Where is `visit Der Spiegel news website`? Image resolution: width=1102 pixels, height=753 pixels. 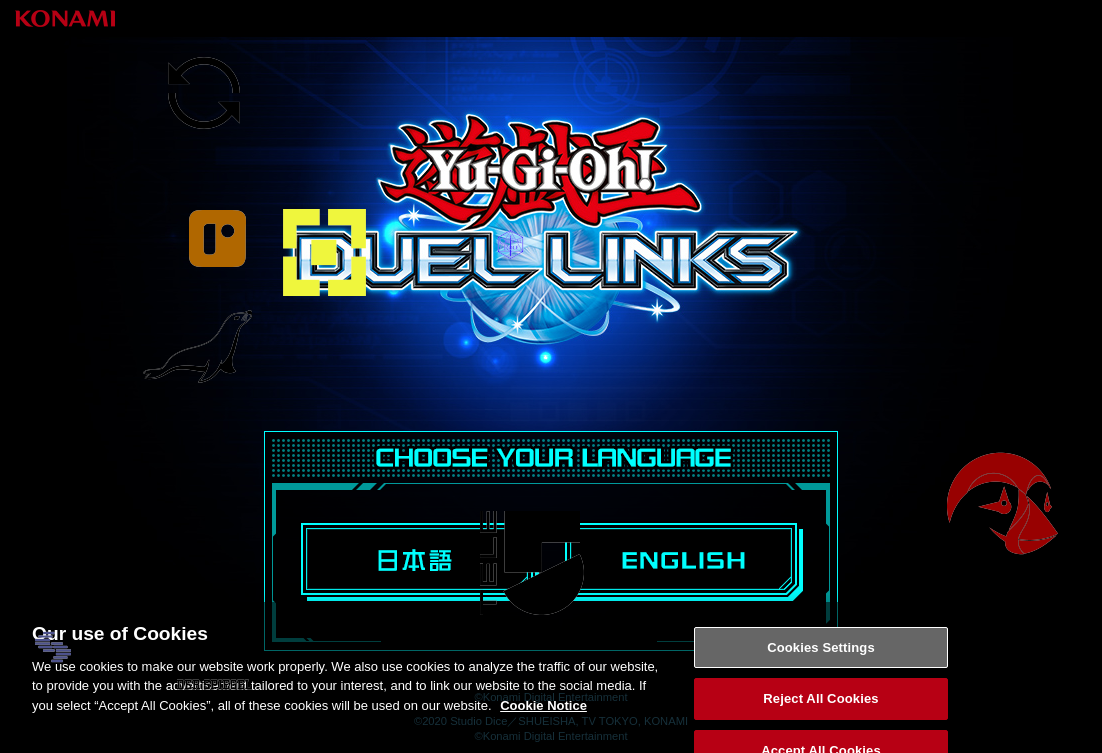
visit Der Spiegel news website is located at coordinates (214, 684).